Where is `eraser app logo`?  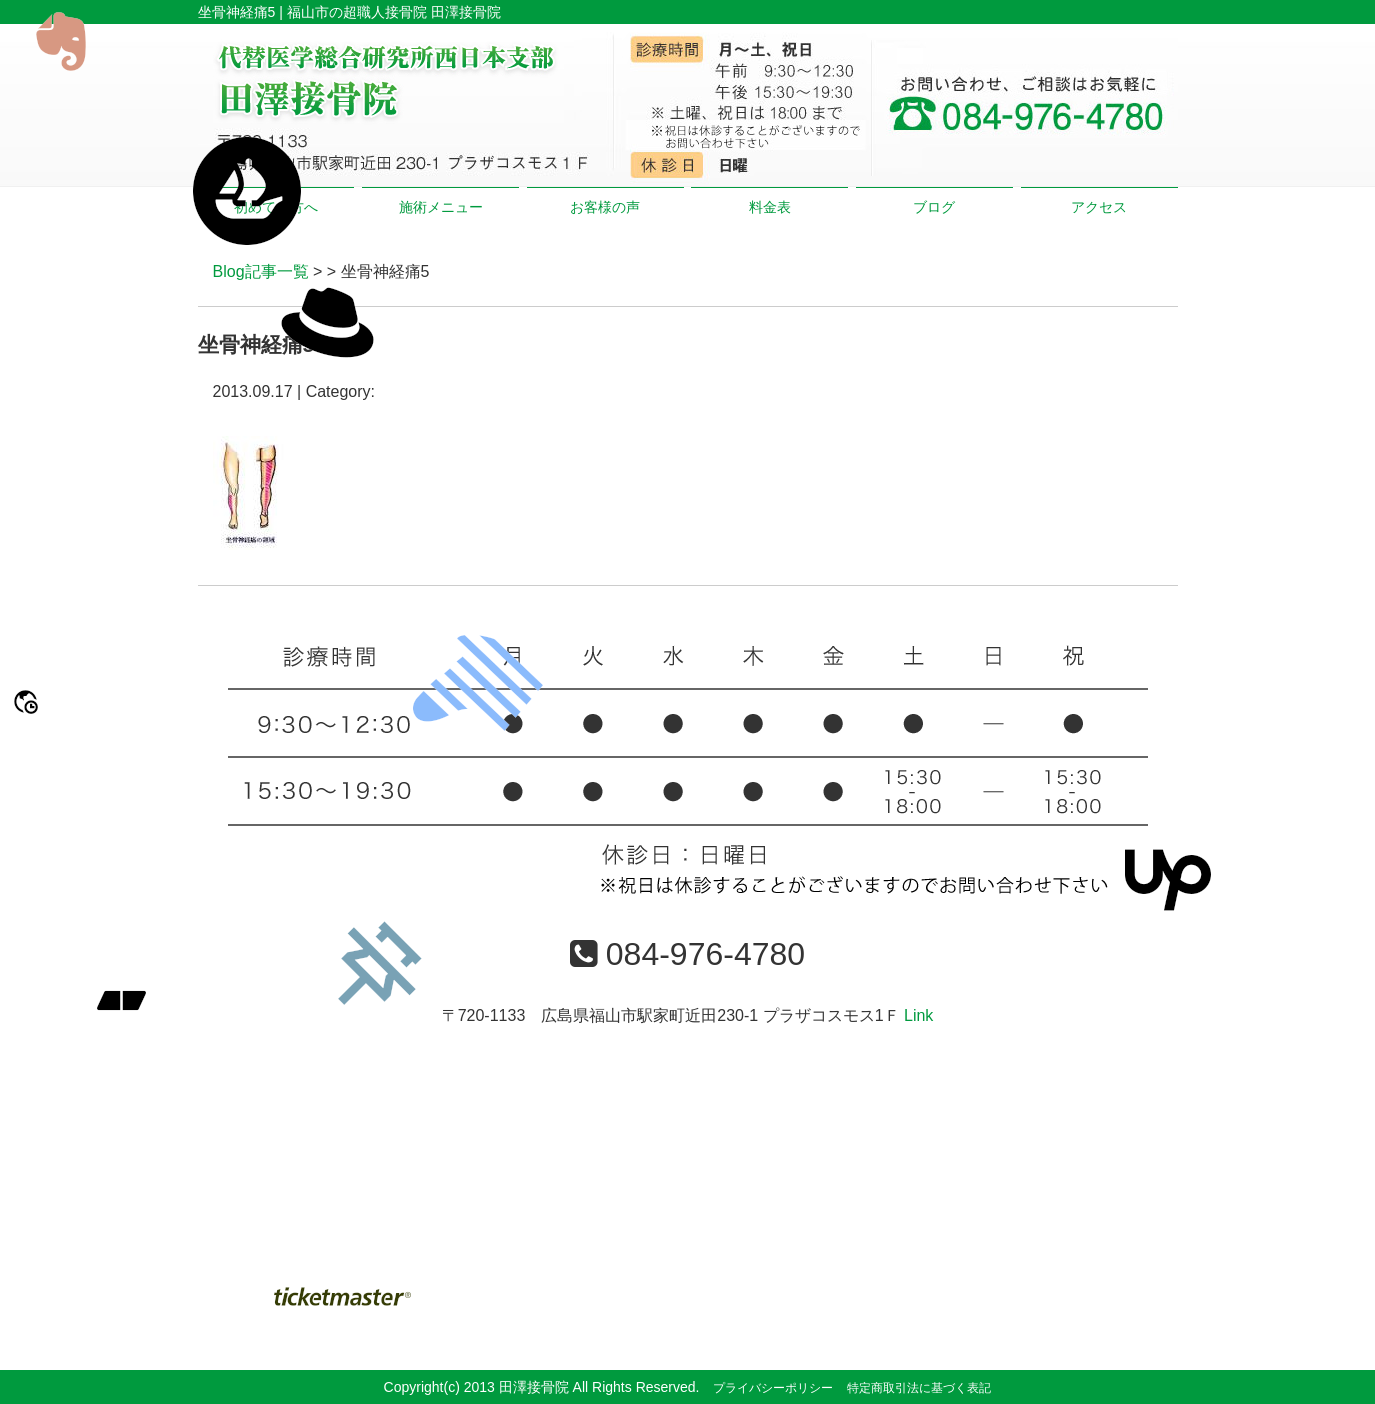
eraser app logo is located at coordinates (121, 1000).